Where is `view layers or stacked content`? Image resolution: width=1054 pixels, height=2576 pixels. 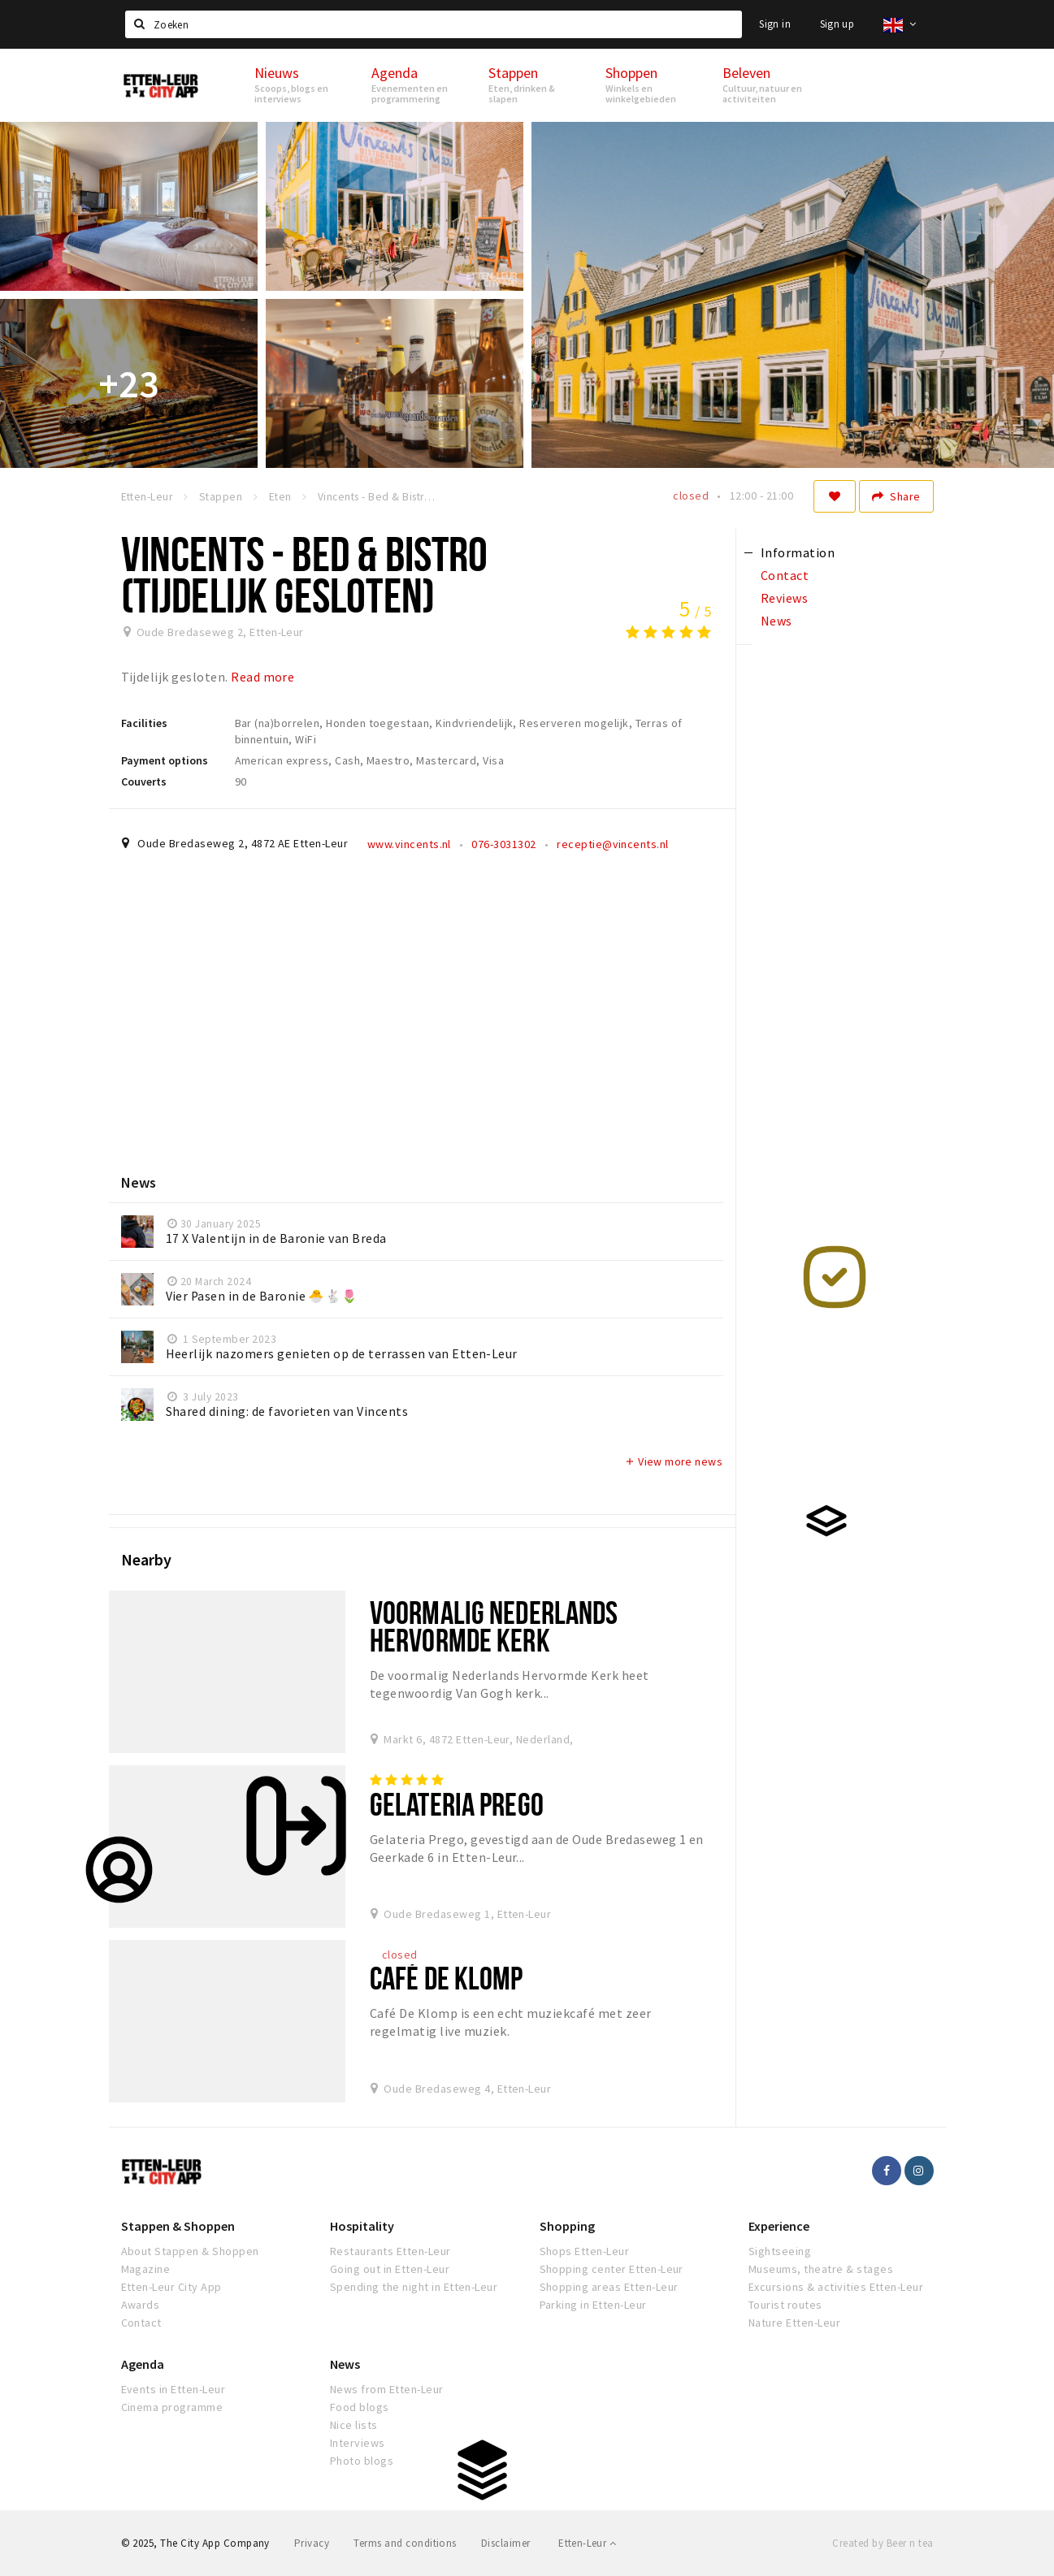
view layers or stacked content is located at coordinates (826, 1521).